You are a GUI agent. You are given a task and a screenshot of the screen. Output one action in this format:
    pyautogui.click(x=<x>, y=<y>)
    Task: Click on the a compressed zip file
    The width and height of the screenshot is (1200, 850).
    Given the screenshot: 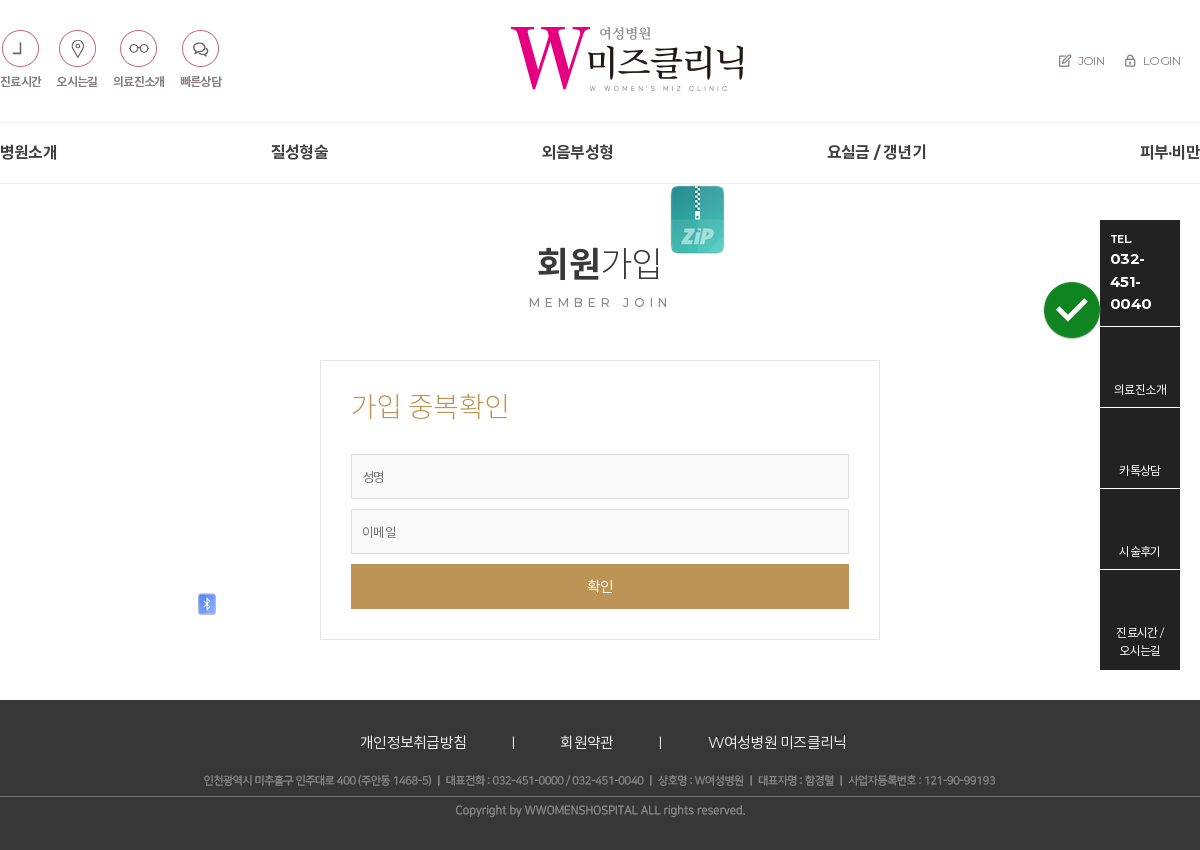 What is the action you would take?
    pyautogui.click(x=697, y=219)
    